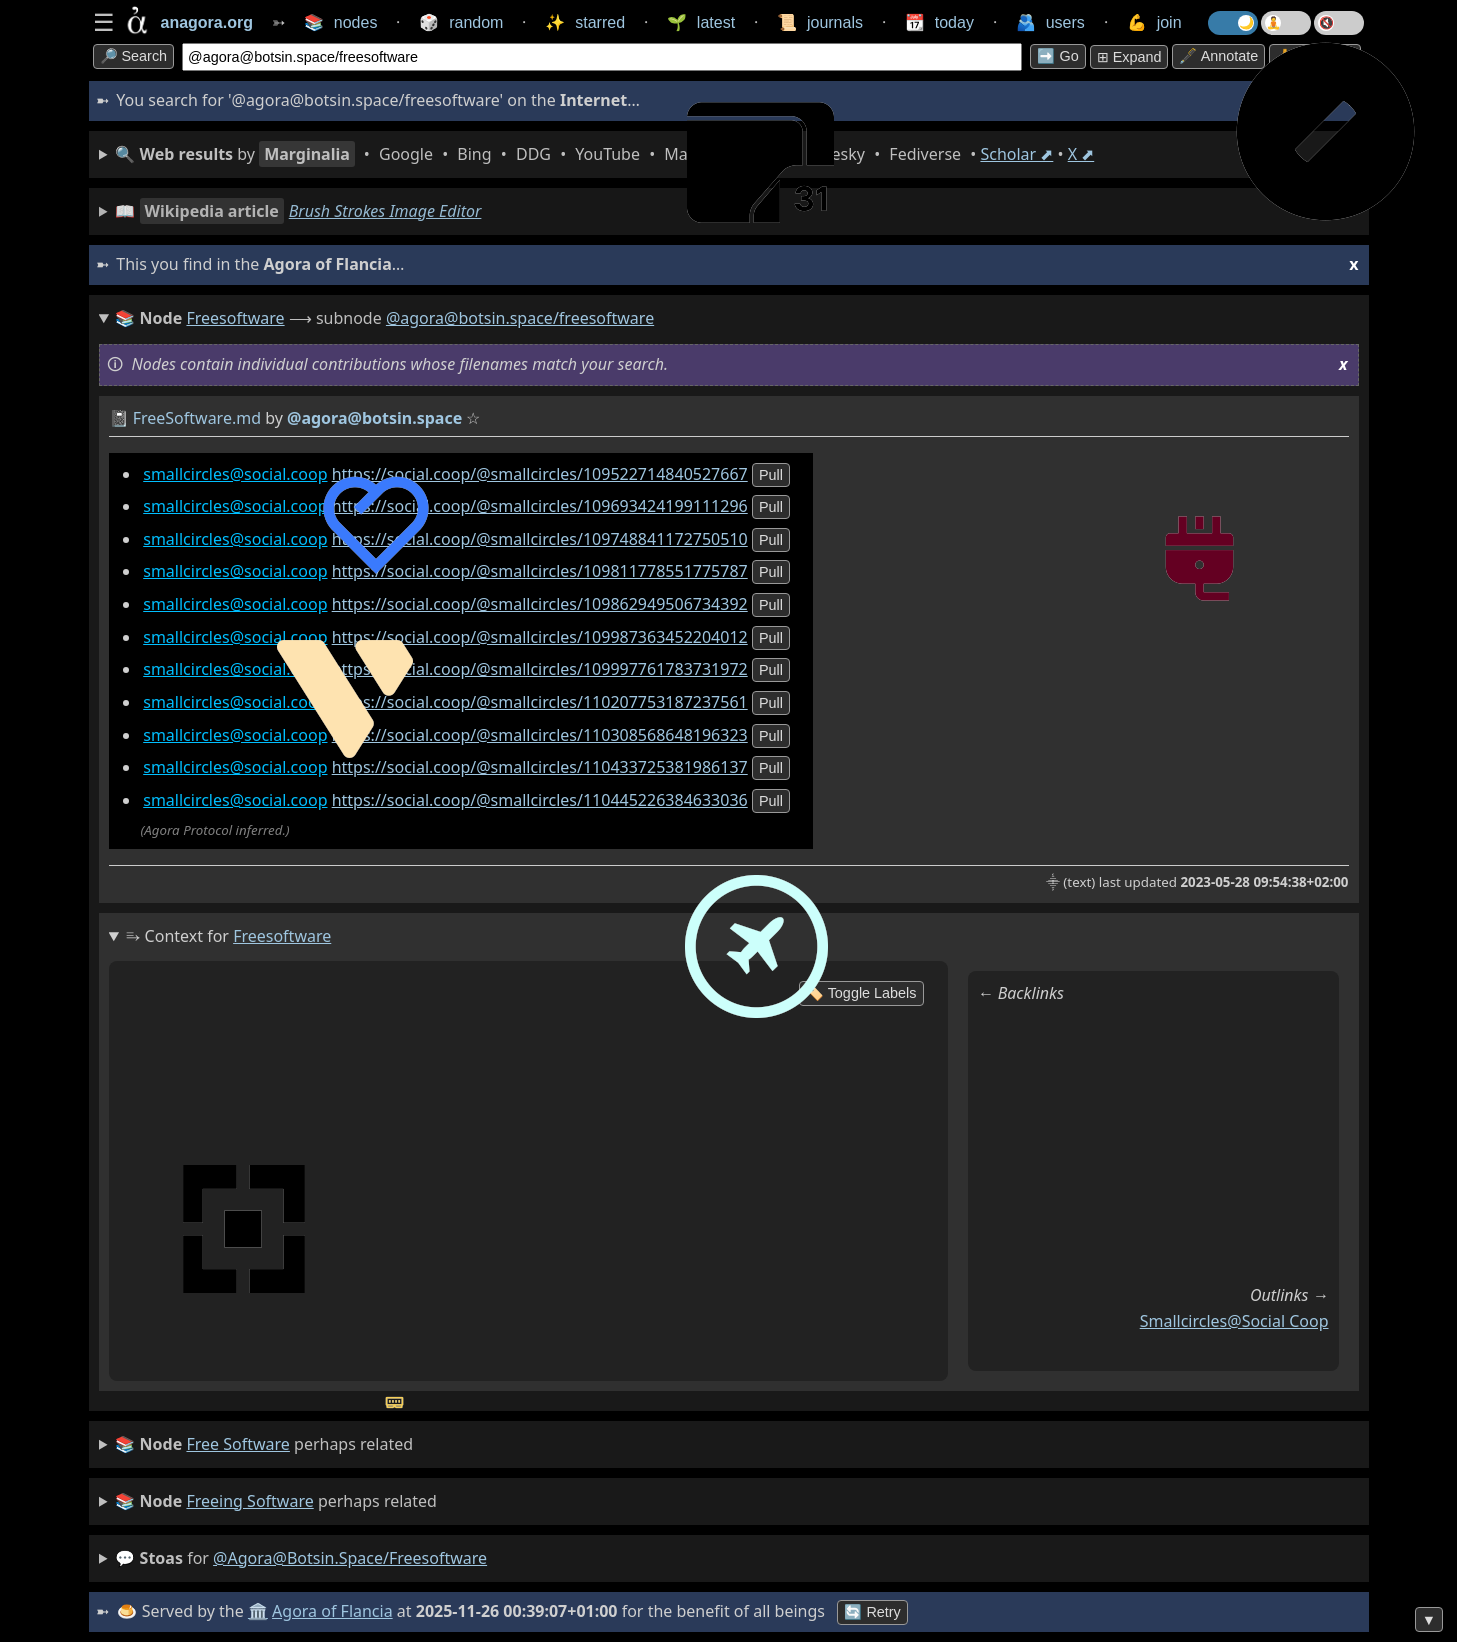  What do you see at coordinates (1199, 558) in the screenshot?
I see `connect to a power source` at bounding box center [1199, 558].